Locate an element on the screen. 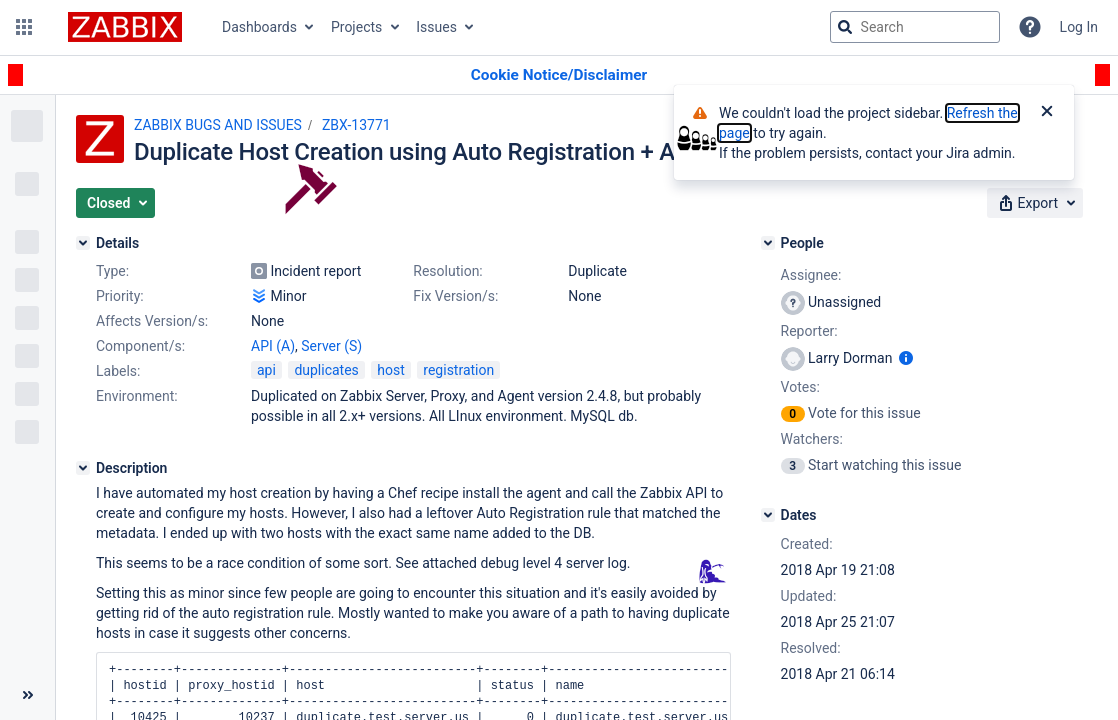 The image size is (1118, 720). access building or crafting tools is located at coordinates (312, 190).